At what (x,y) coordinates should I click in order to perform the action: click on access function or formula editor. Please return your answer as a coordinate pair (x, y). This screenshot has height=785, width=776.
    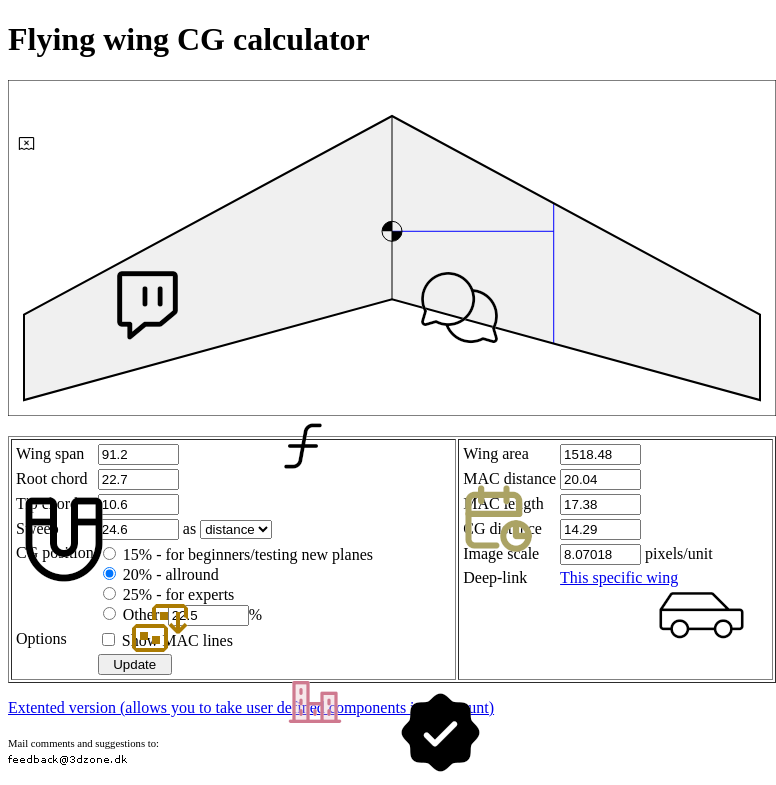
    Looking at the image, I should click on (303, 446).